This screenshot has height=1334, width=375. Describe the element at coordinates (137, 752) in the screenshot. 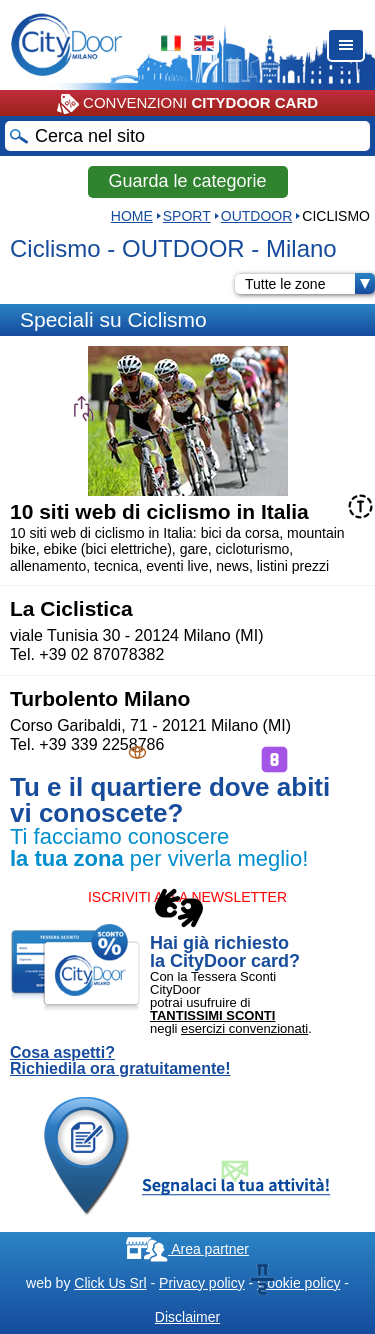

I see `Toyota brand logo` at that location.